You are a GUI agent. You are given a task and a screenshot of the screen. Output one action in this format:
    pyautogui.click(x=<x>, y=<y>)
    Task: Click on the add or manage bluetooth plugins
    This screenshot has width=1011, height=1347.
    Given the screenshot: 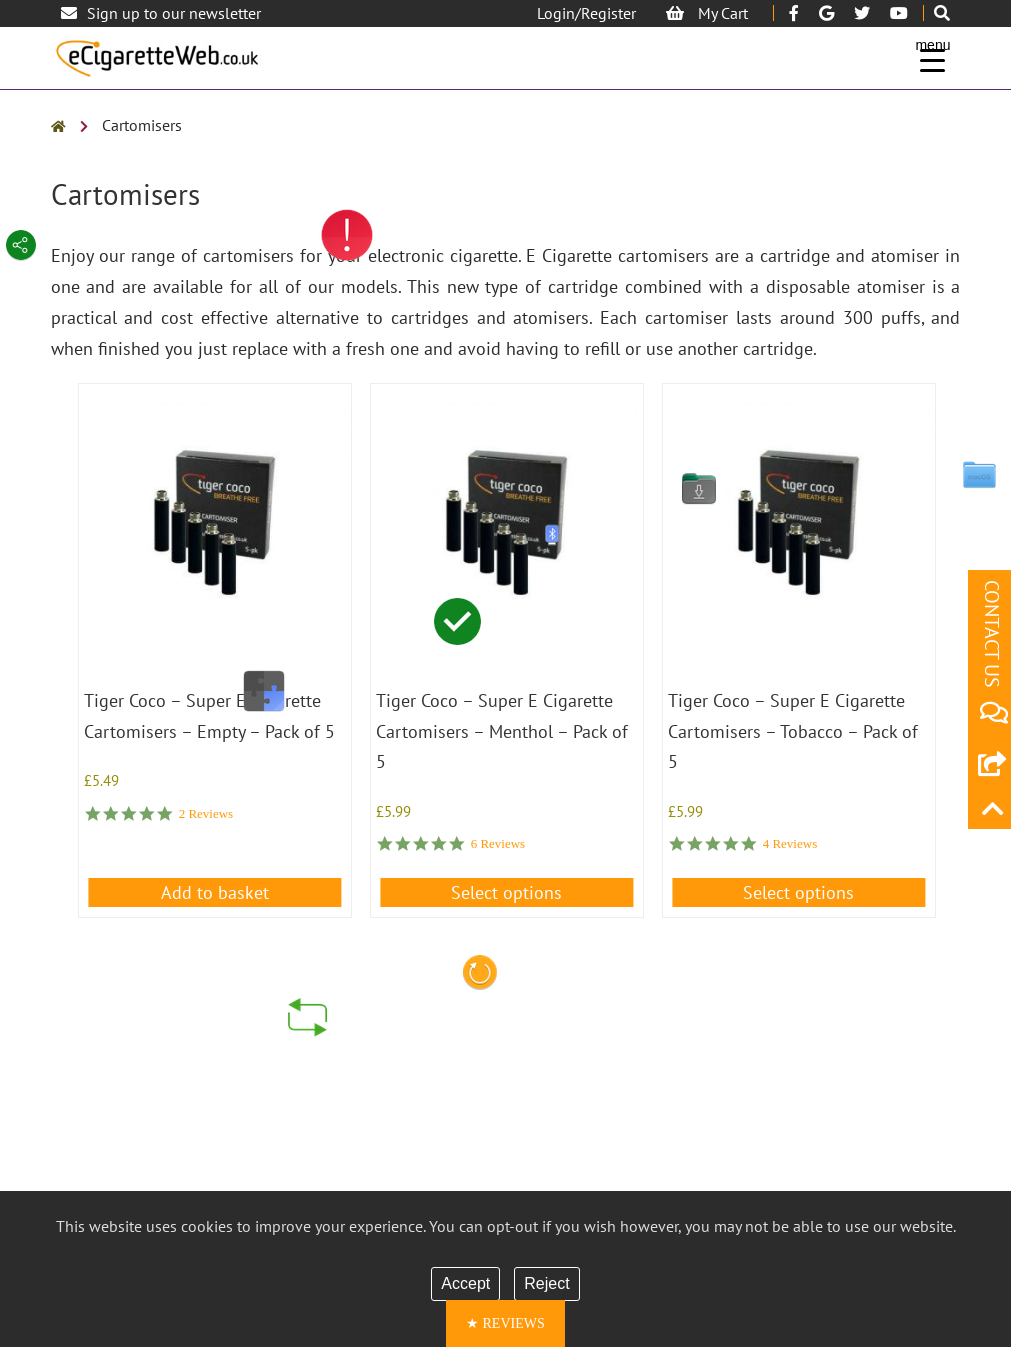 What is the action you would take?
    pyautogui.click(x=264, y=691)
    